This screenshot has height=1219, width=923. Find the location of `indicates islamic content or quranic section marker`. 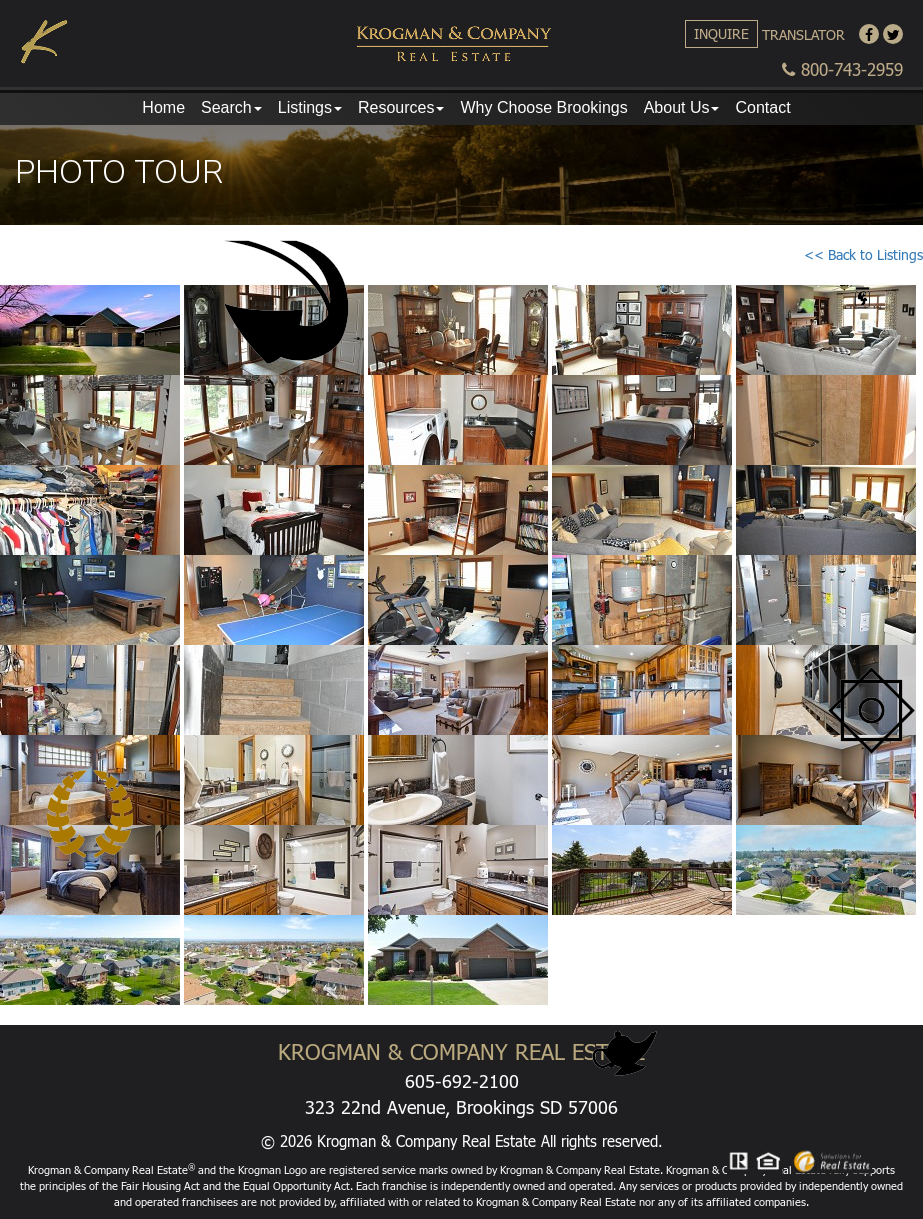

indicates islamic content or quranic section marker is located at coordinates (871, 710).